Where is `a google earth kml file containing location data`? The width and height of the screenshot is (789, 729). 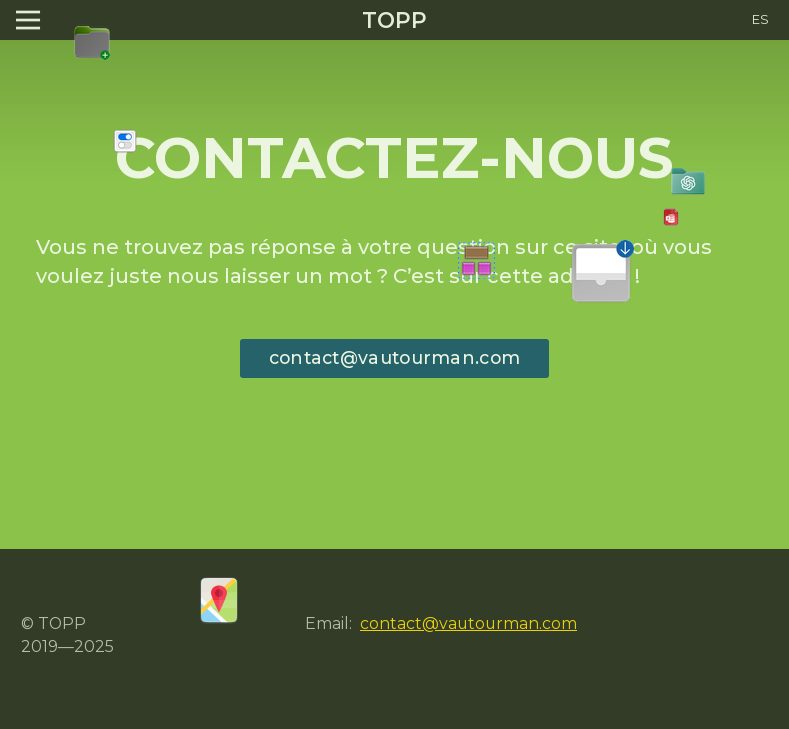
a google earth kml file containing location data is located at coordinates (219, 600).